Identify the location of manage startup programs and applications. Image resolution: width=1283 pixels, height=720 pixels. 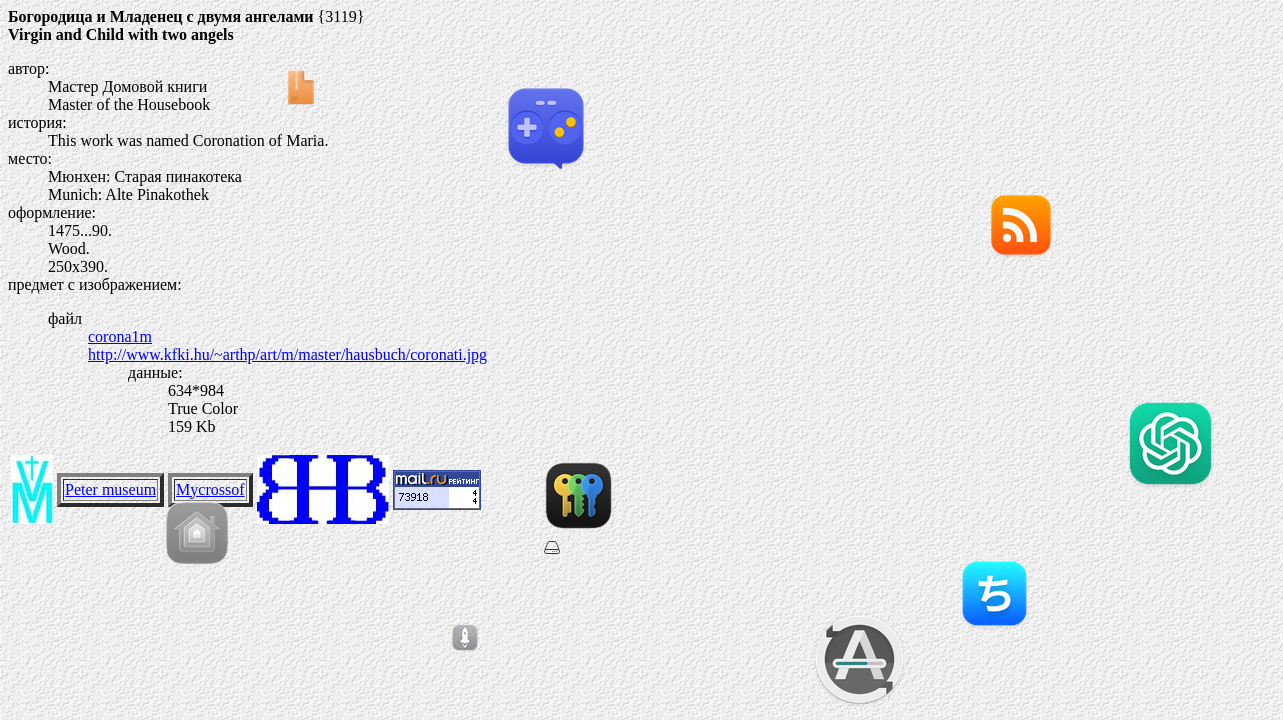
(465, 638).